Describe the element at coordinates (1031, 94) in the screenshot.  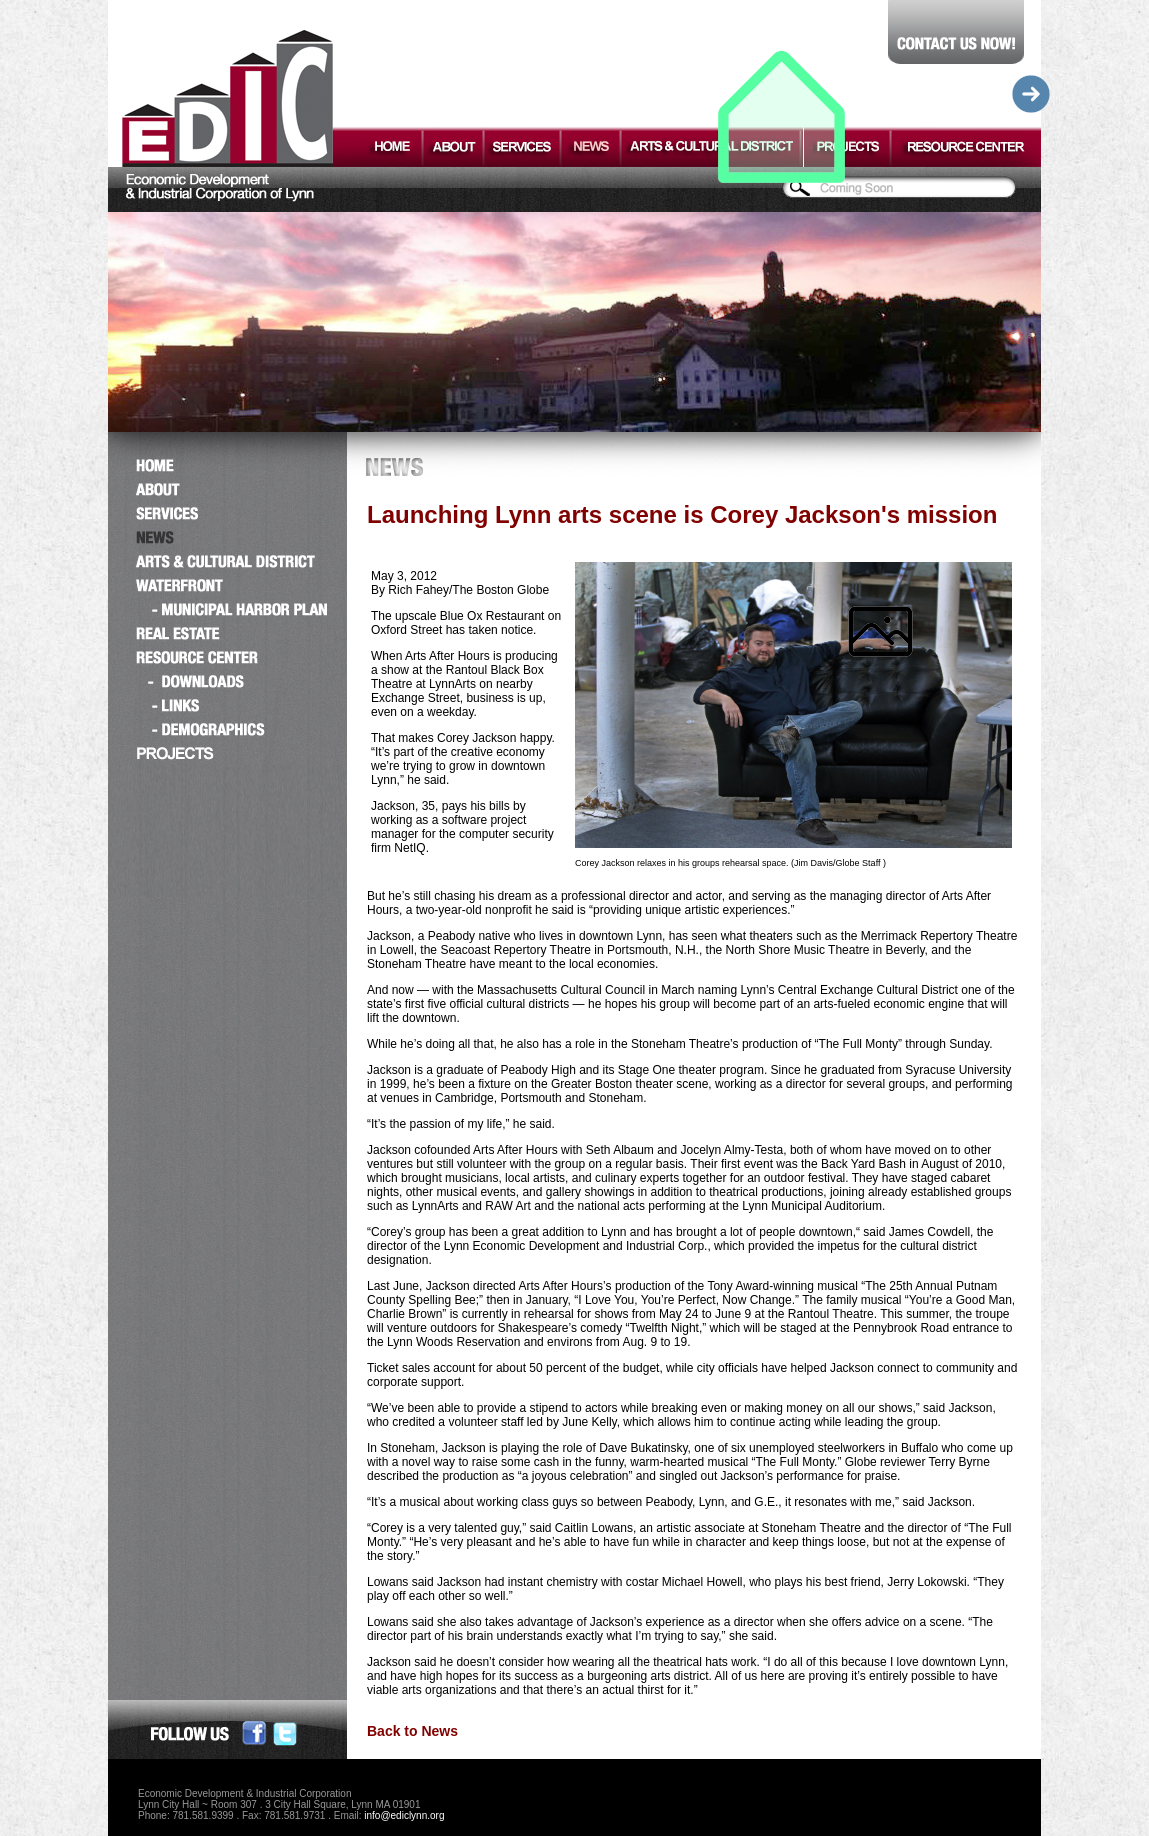
I see `proceed to the next step` at that location.